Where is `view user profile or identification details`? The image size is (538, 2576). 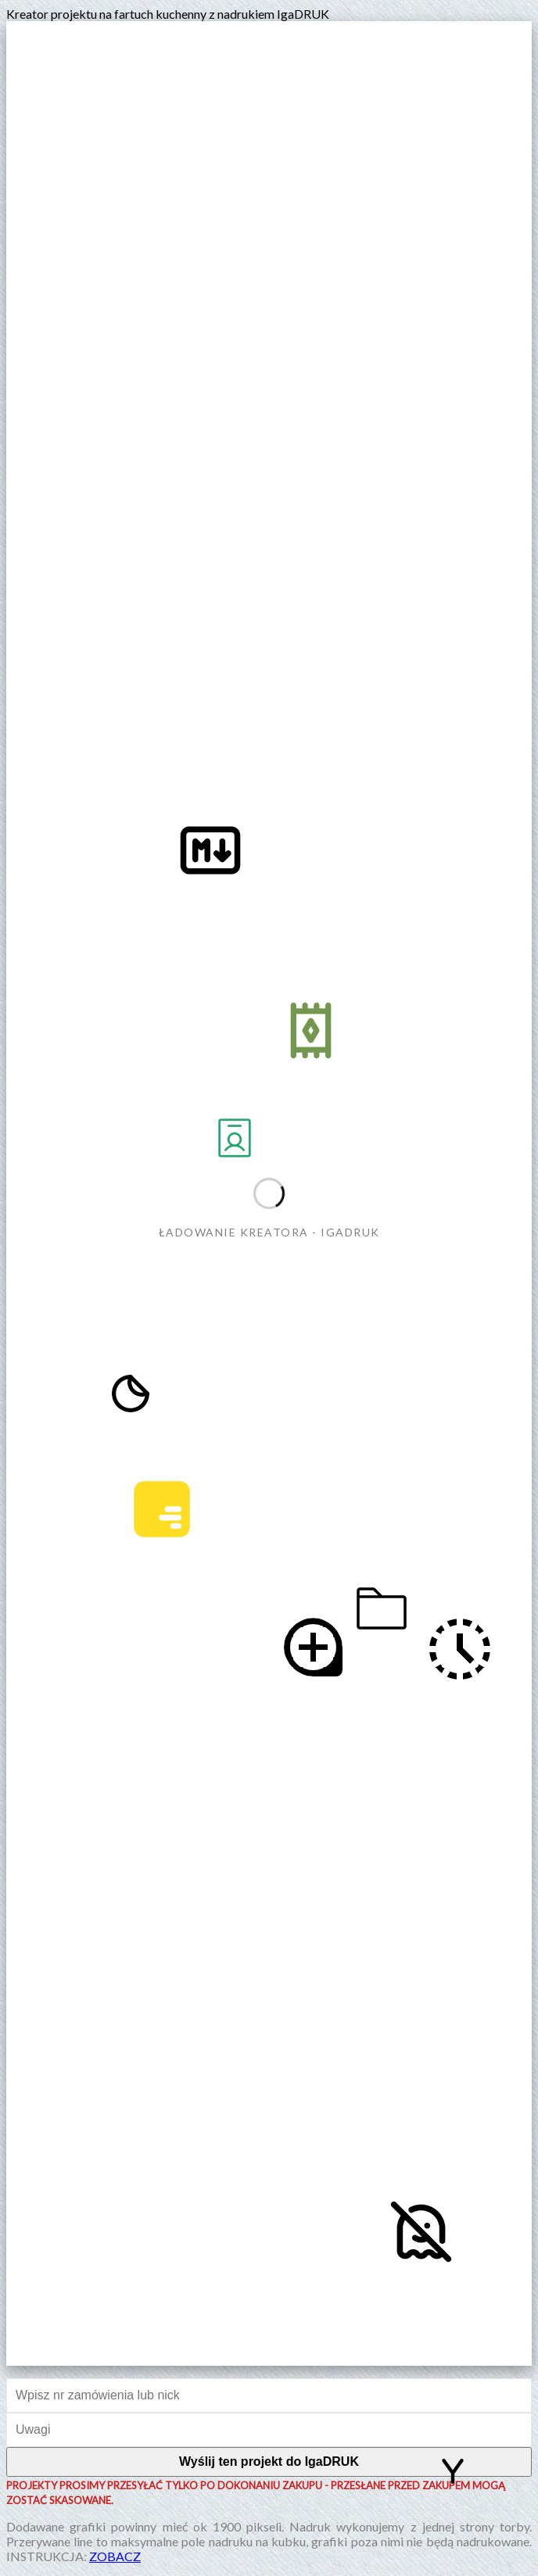 view user profile or identification details is located at coordinates (235, 1138).